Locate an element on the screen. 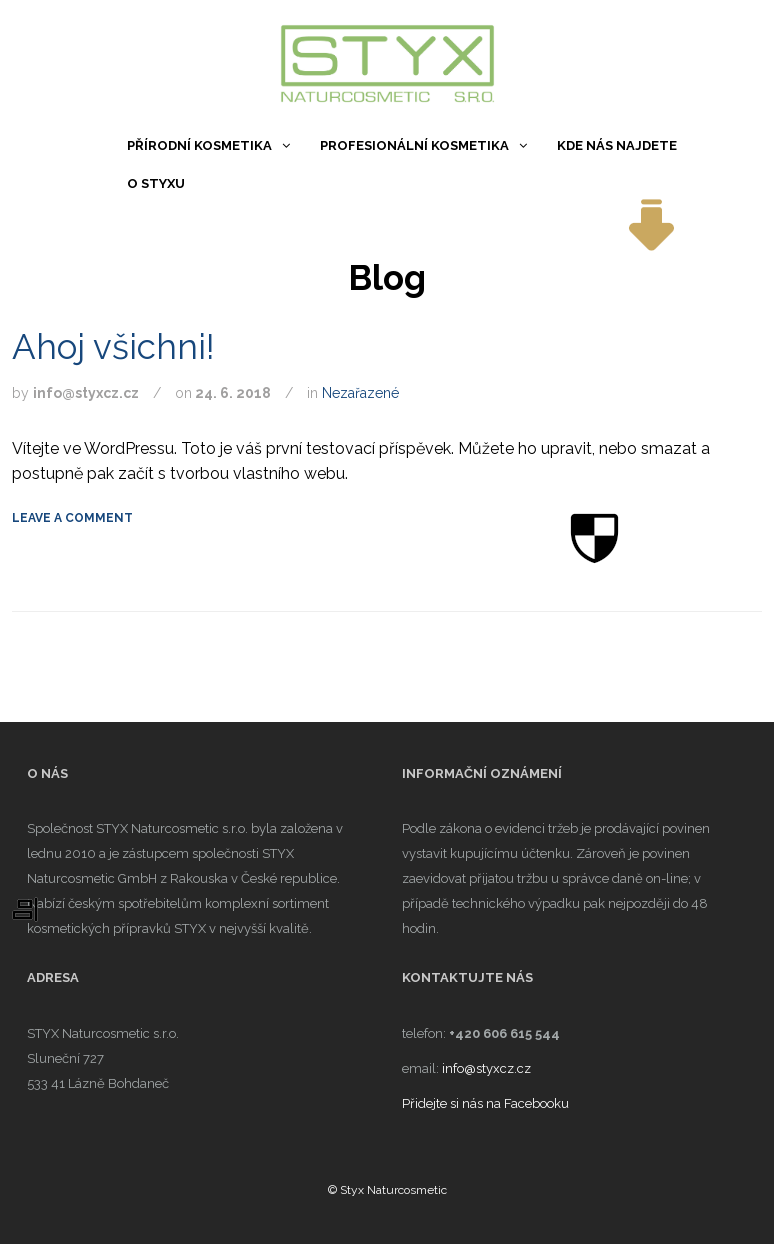 This screenshot has height=1244, width=774. indicates verified or secure status is located at coordinates (594, 535).